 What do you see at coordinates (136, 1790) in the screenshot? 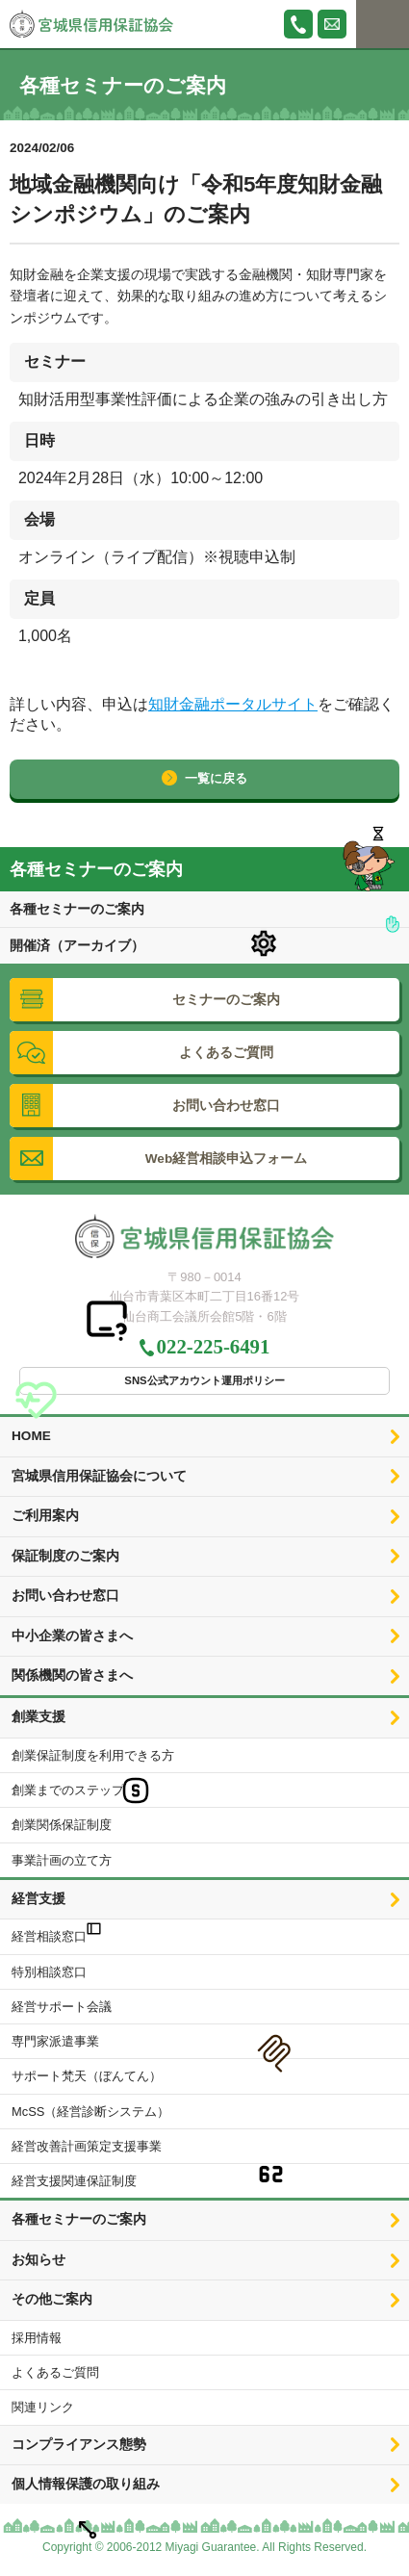
I see `indicates a shortcut or saved item` at bounding box center [136, 1790].